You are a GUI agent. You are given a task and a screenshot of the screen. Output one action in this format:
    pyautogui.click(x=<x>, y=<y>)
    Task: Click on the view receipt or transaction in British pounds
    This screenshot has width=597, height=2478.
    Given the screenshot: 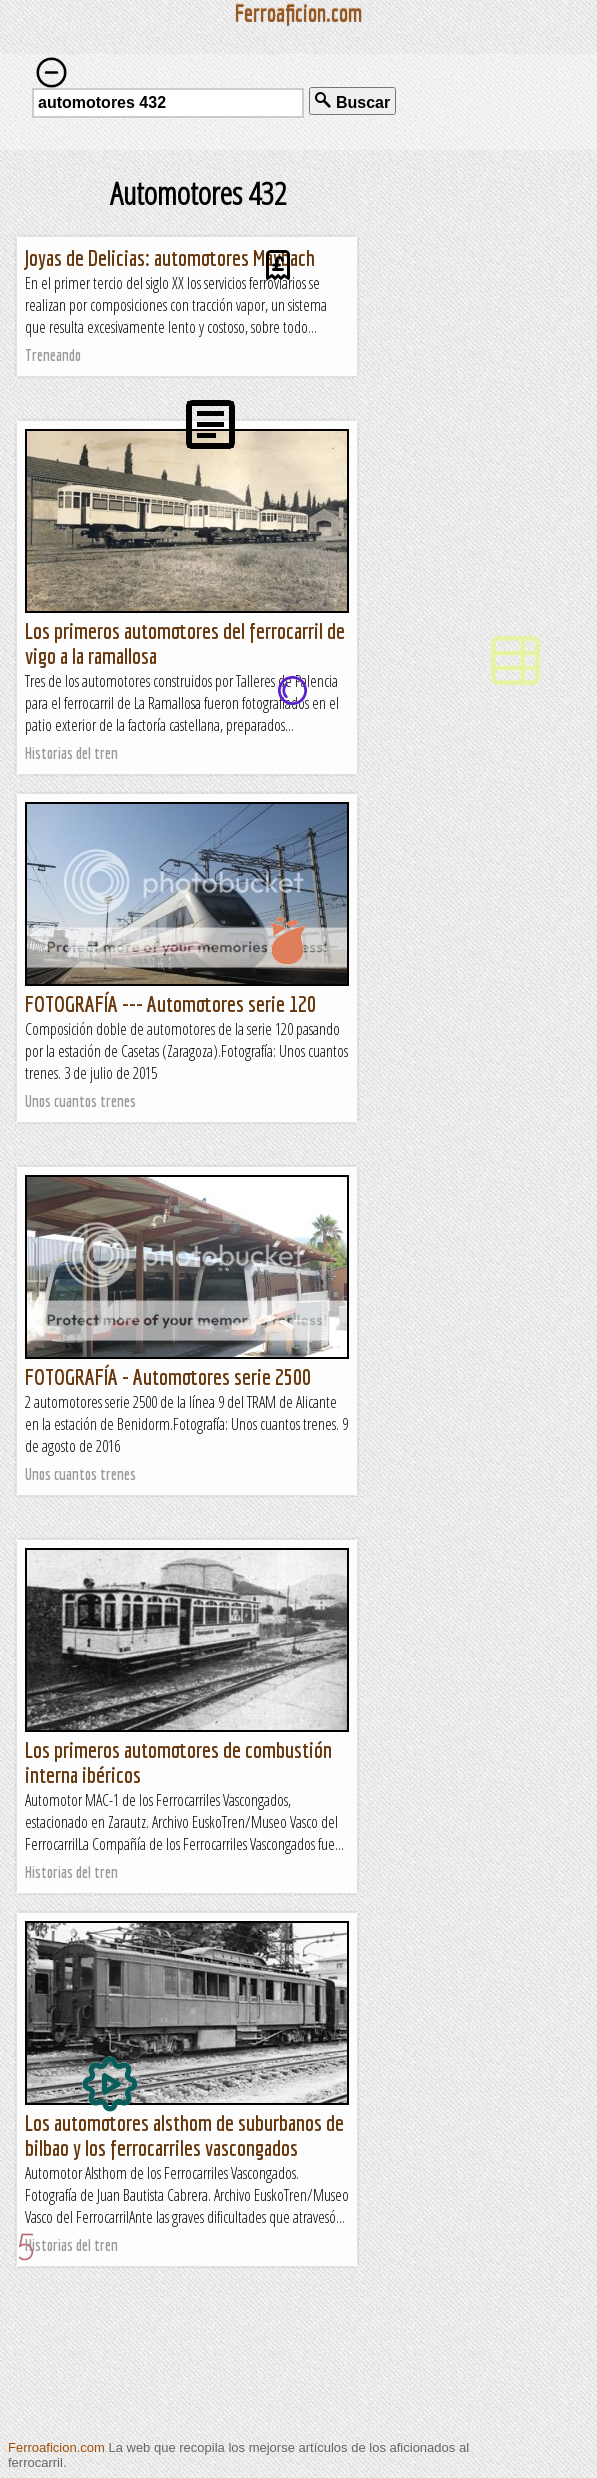 What is the action you would take?
    pyautogui.click(x=278, y=265)
    